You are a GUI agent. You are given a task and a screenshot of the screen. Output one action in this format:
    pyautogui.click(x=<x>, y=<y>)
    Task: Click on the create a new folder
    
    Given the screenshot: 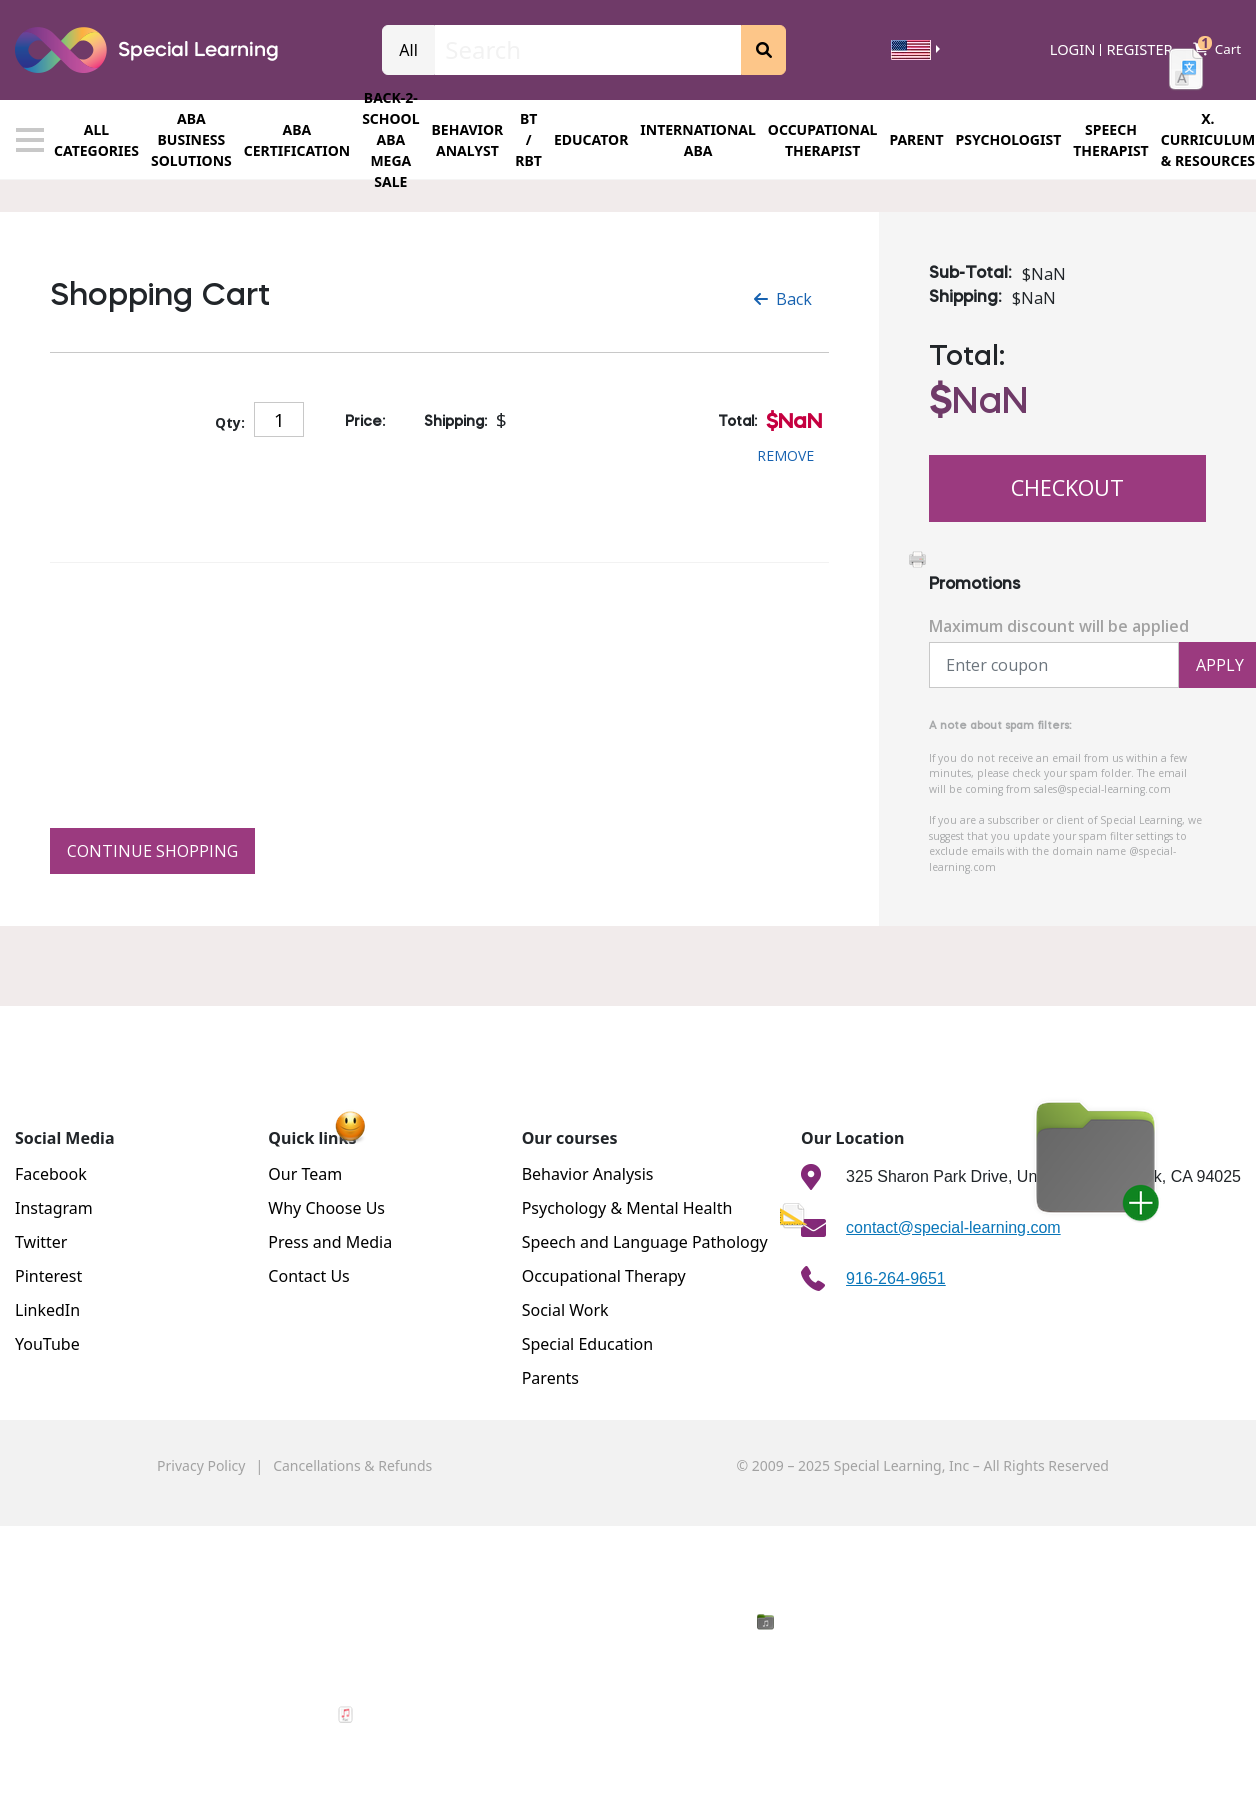 What is the action you would take?
    pyautogui.click(x=1095, y=1157)
    